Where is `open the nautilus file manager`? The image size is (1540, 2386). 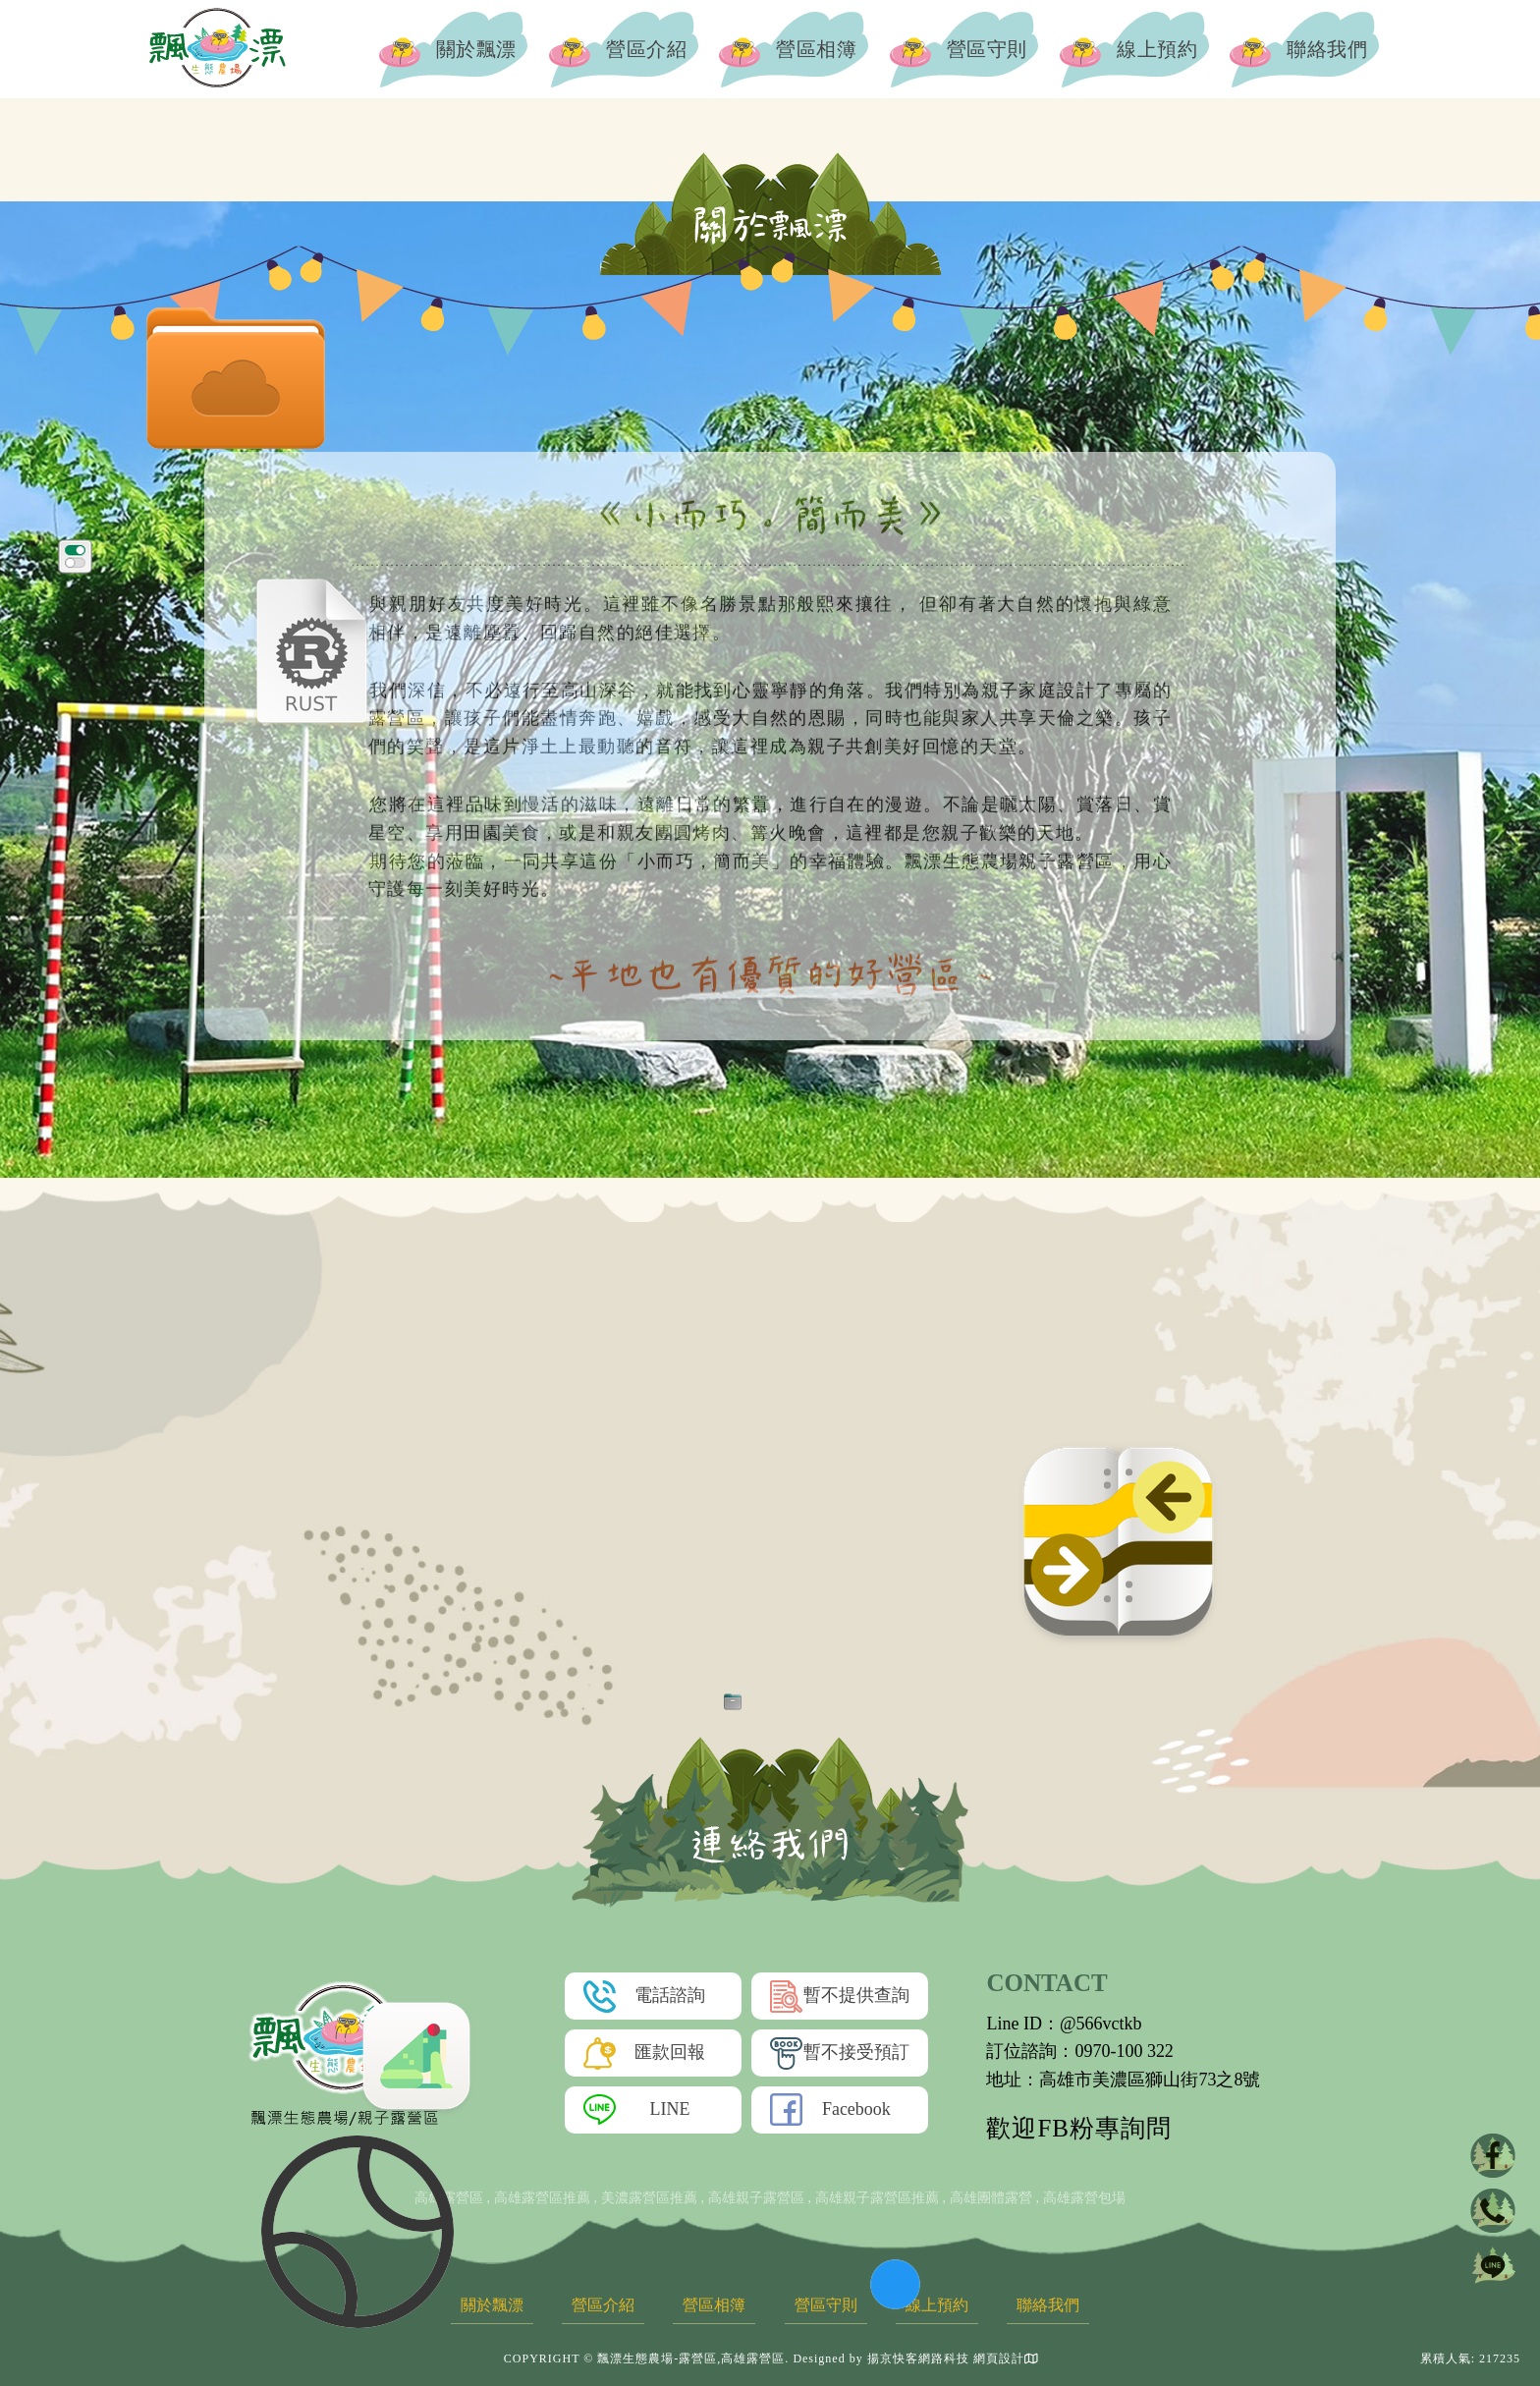 open the nautilus file manager is located at coordinates (733, 1701).